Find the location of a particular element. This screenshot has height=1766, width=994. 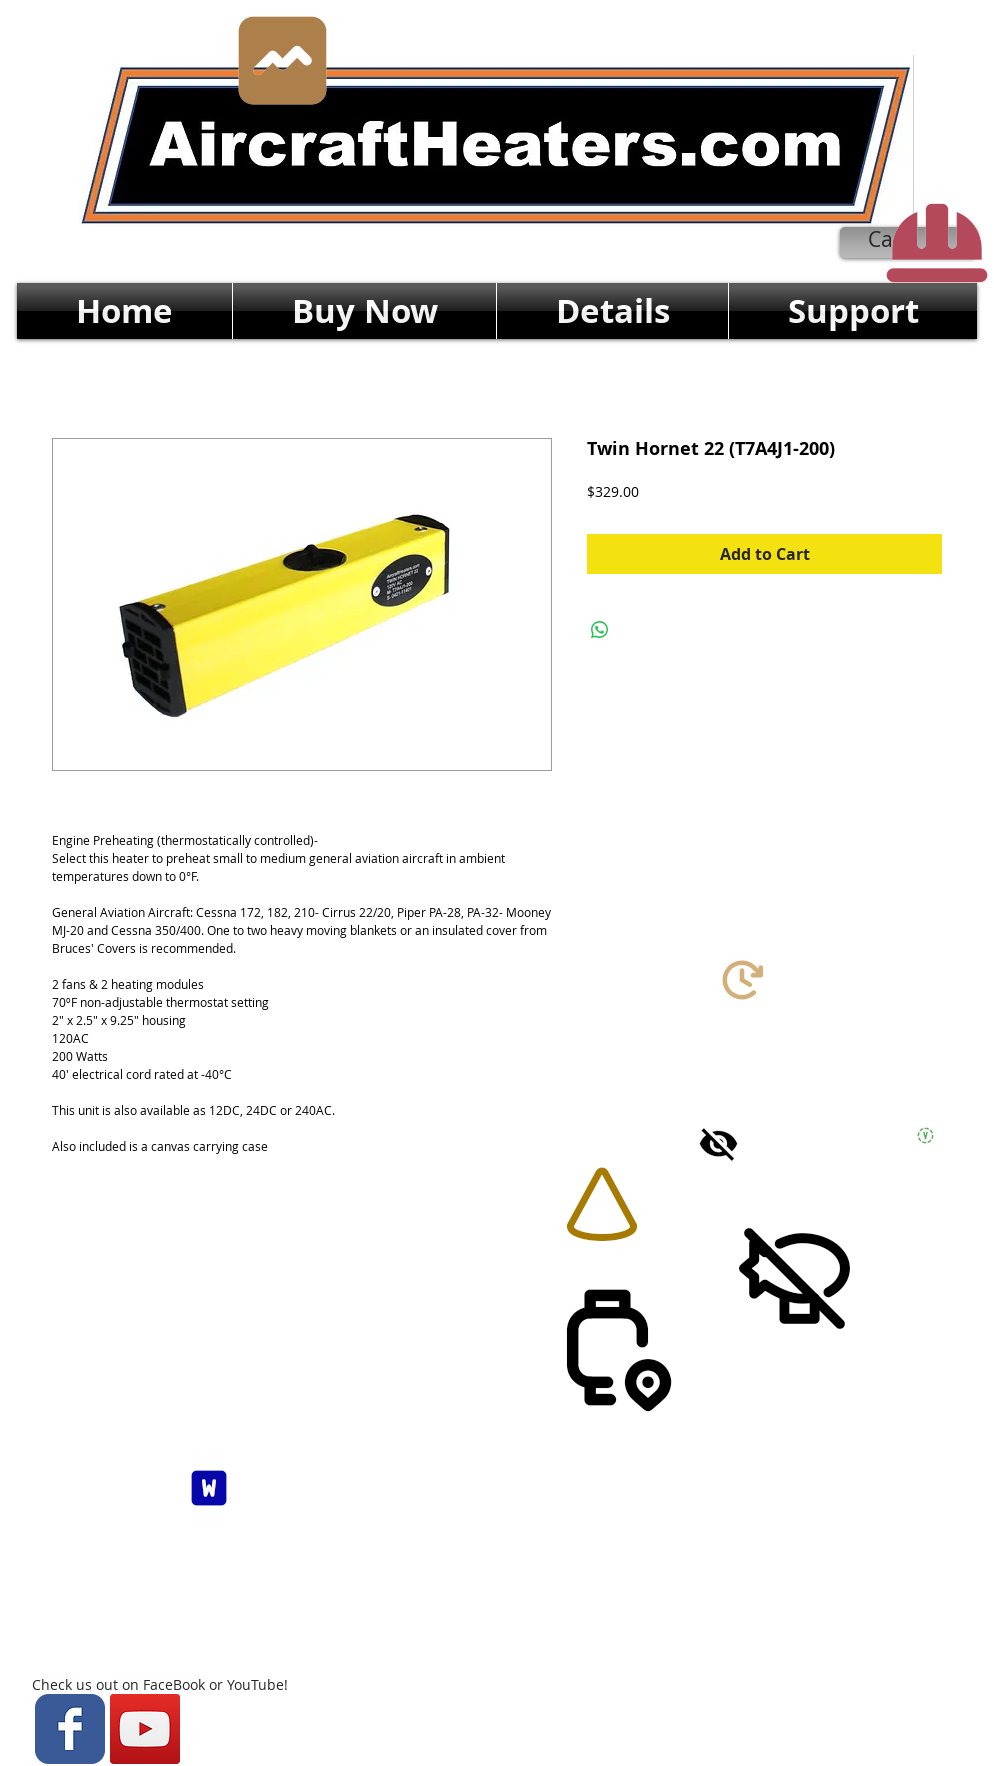

view smartwatch location is located at coordinates (607, 1347).